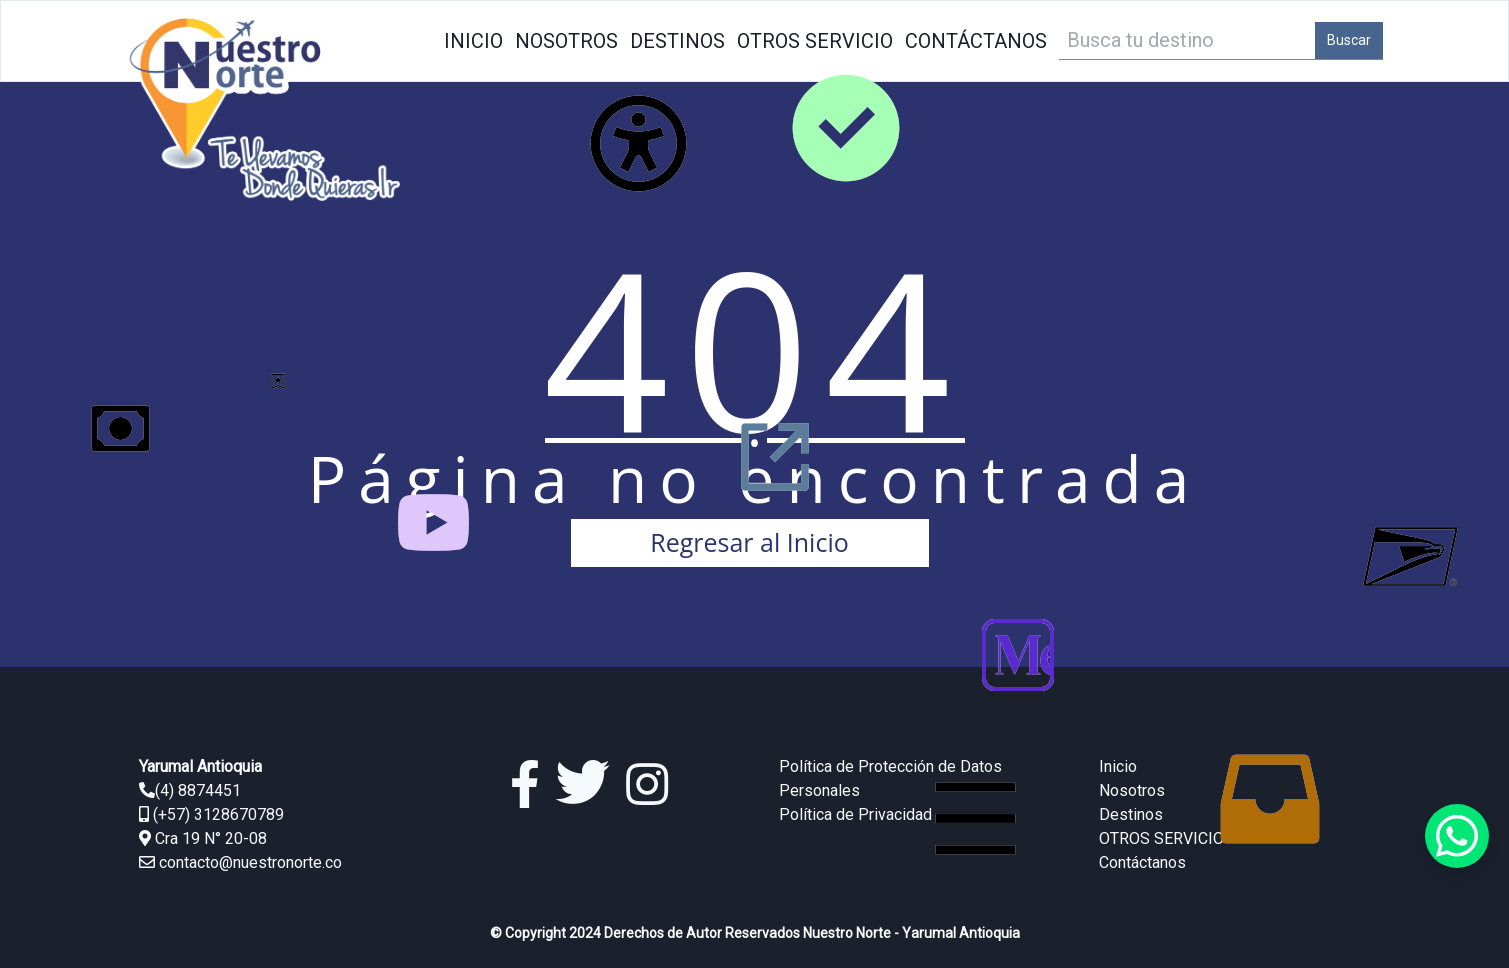 The width and height of the screenshot is (1509, 968). What do you see at coordinates (120, 428) in the screenshot?
I see `view cash or currency balance` at bounding box center [120, 428].